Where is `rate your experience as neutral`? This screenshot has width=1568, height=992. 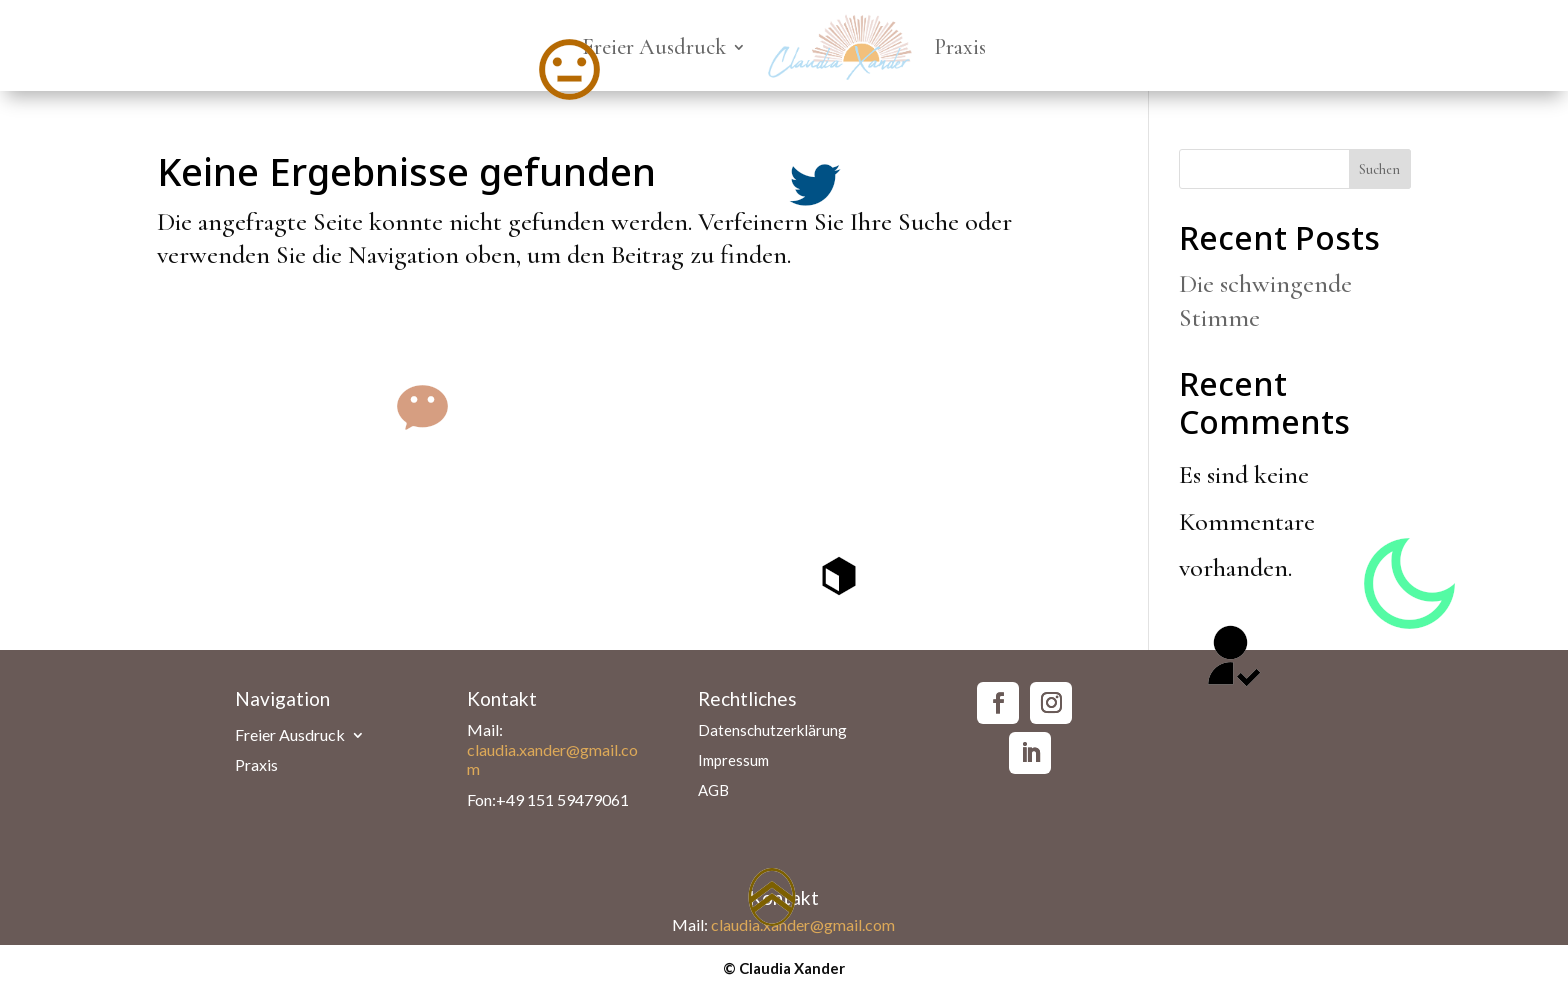 rate your experience as neutral is located at coordinates (569, 69).